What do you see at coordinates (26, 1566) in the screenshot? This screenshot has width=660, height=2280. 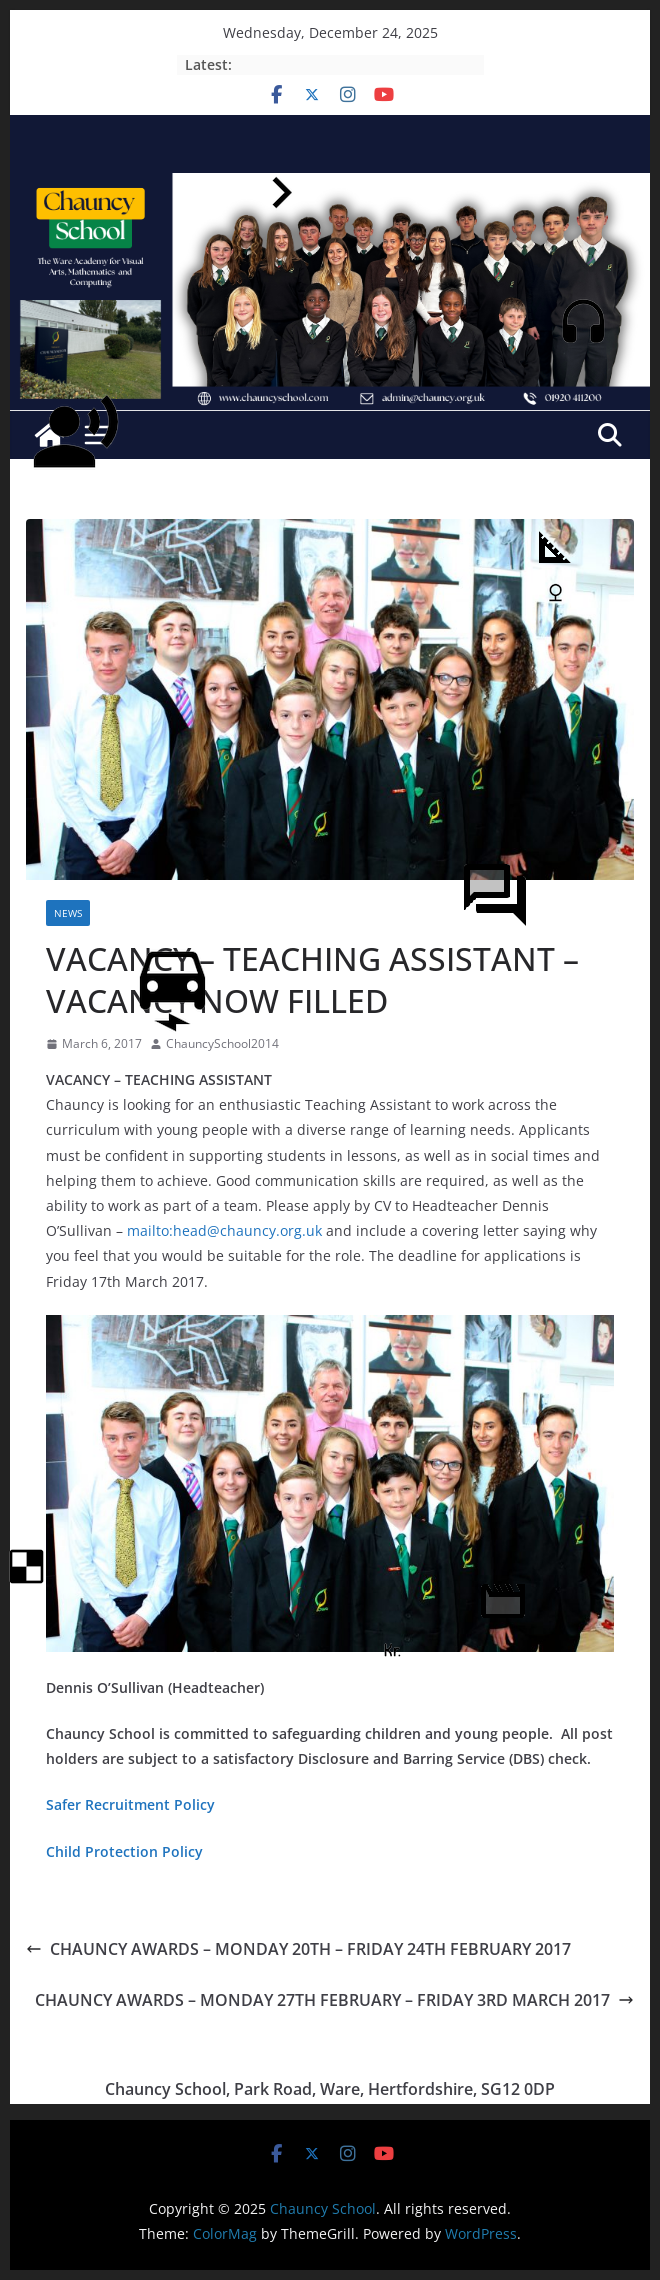 I see `indicates transparency in image editing software` at bounding box center [26, 1566].